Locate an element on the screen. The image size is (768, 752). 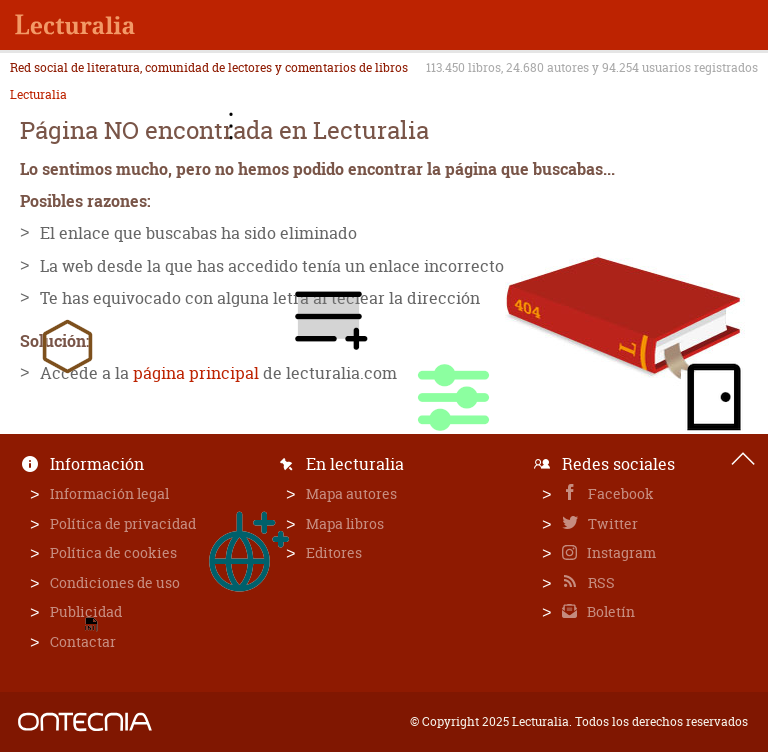
indicates a hexagonal shape or geometric element is located at coordinates (67, 346).